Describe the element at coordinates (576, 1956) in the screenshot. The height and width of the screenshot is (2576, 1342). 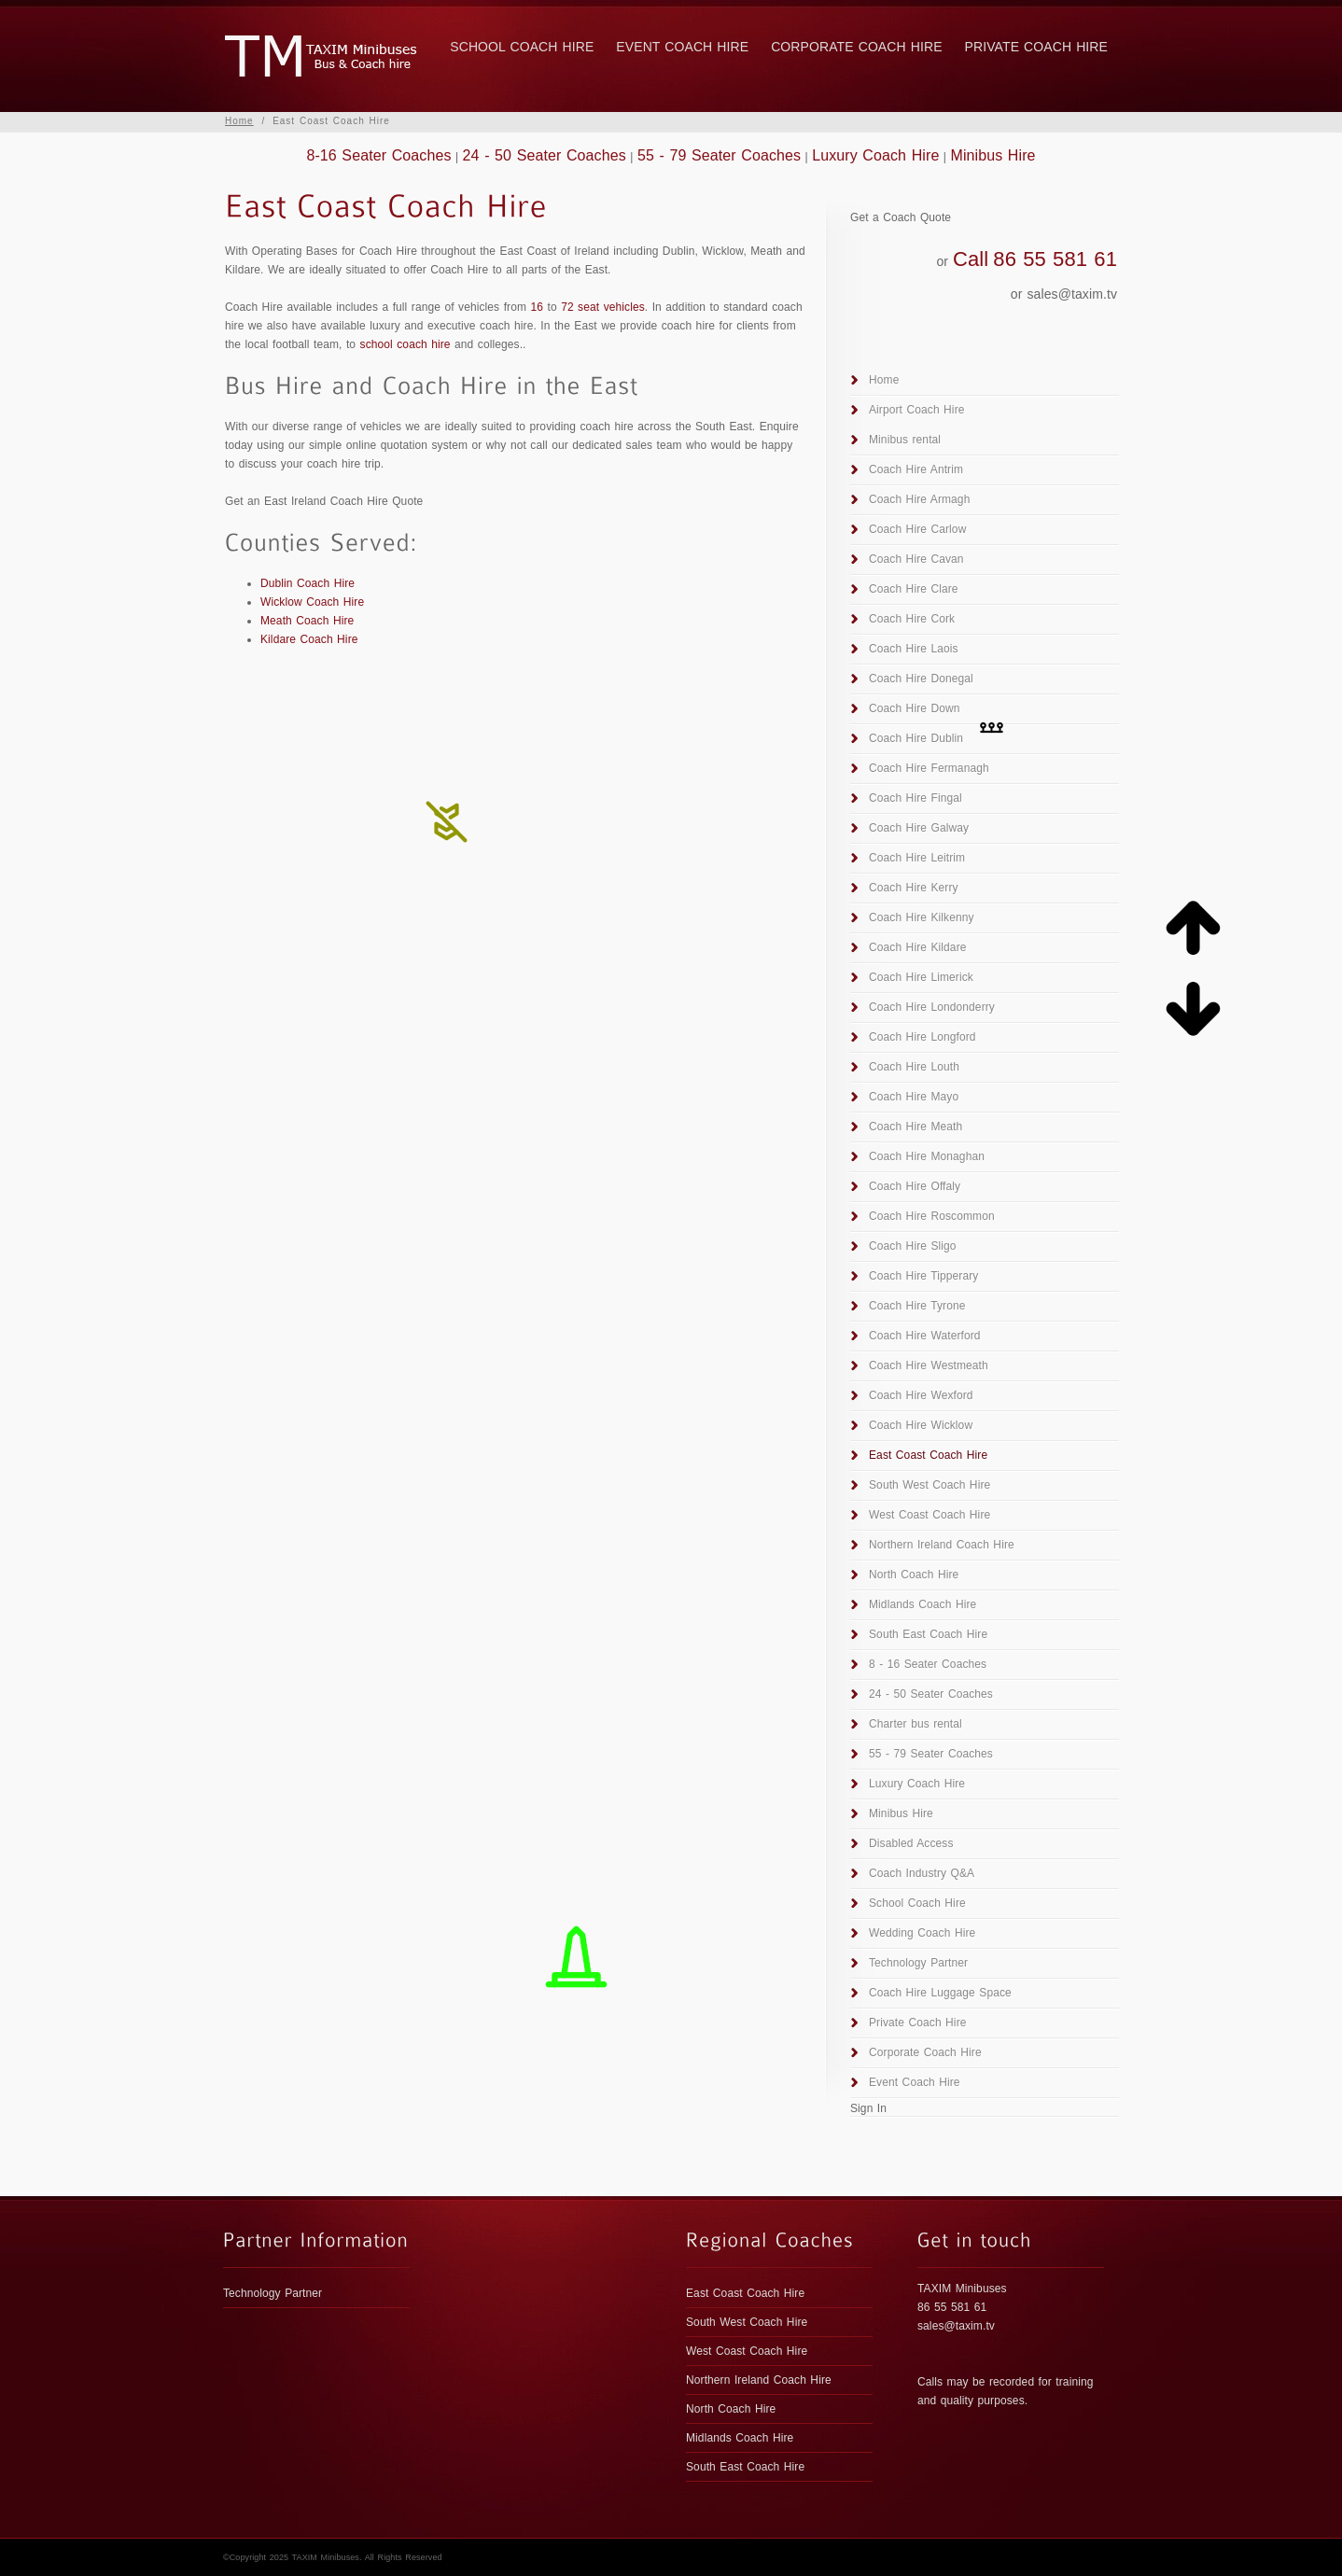
I see `view monuments or landmarks nearby` at that location.